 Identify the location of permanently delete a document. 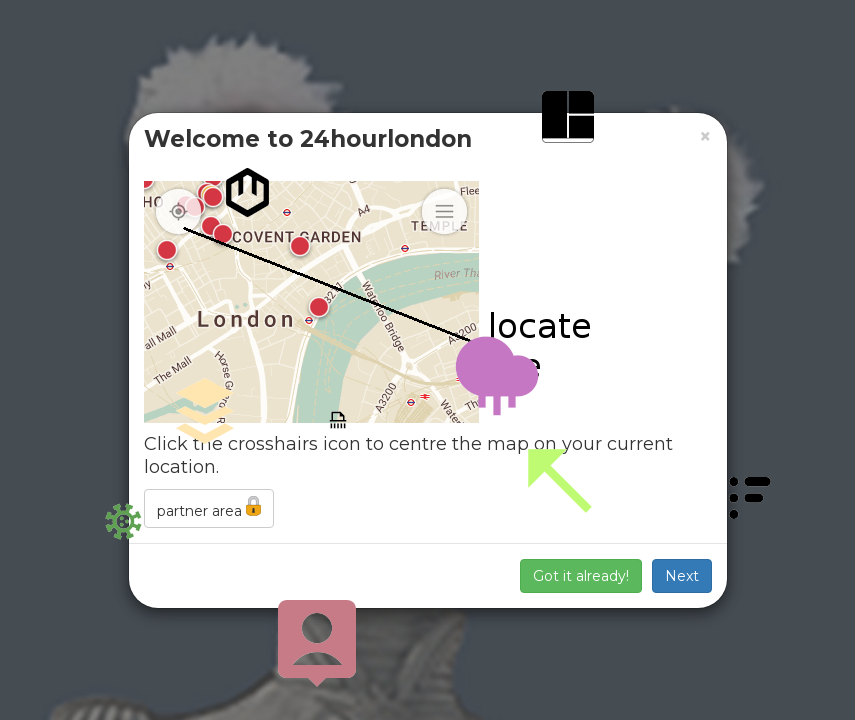
(338, 420).